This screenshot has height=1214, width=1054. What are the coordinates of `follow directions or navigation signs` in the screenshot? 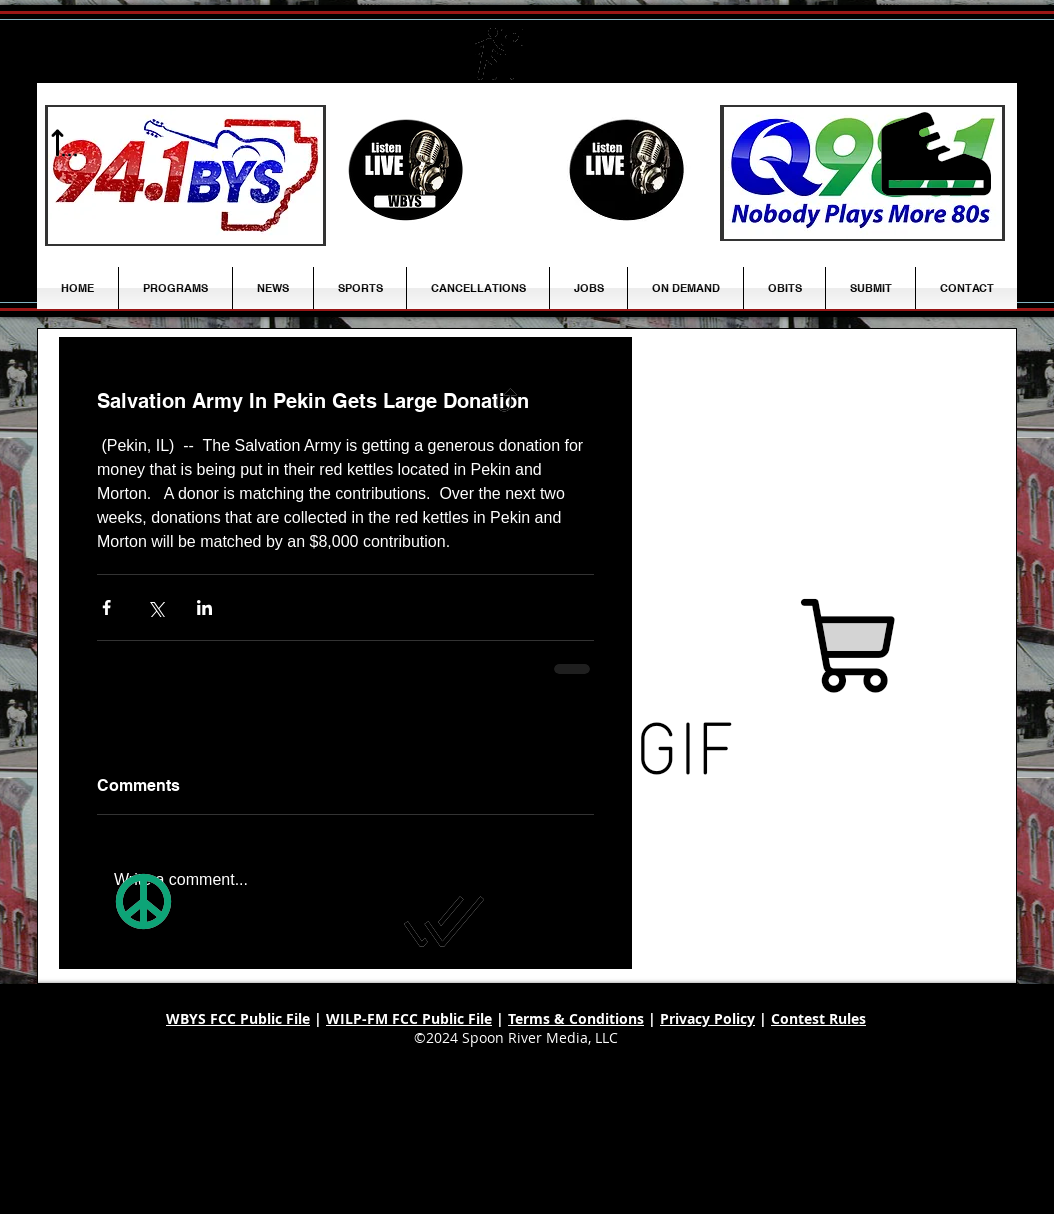 It's located at (499, 53).